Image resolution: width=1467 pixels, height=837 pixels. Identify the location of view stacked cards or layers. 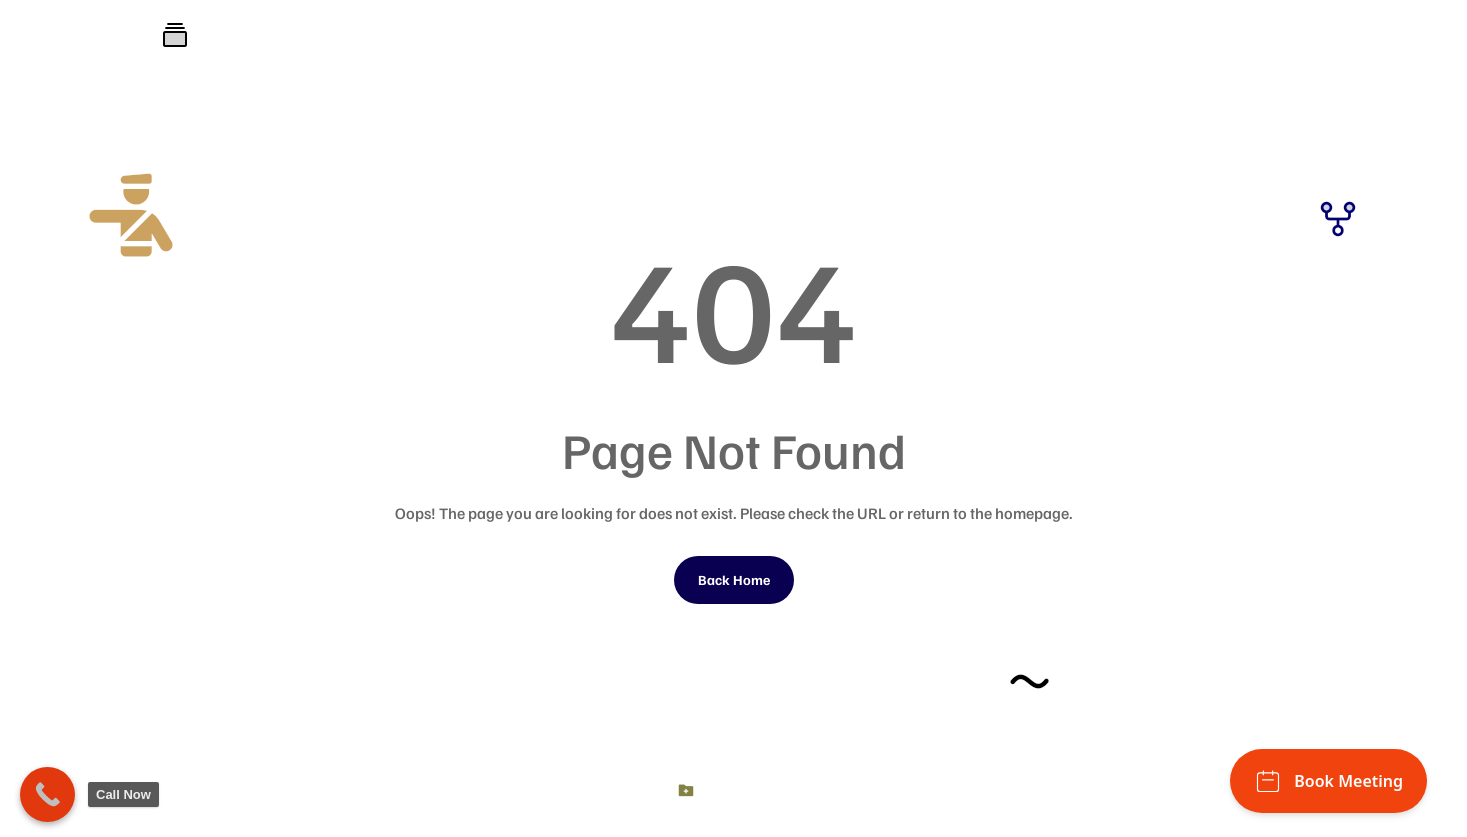
(175, 36).